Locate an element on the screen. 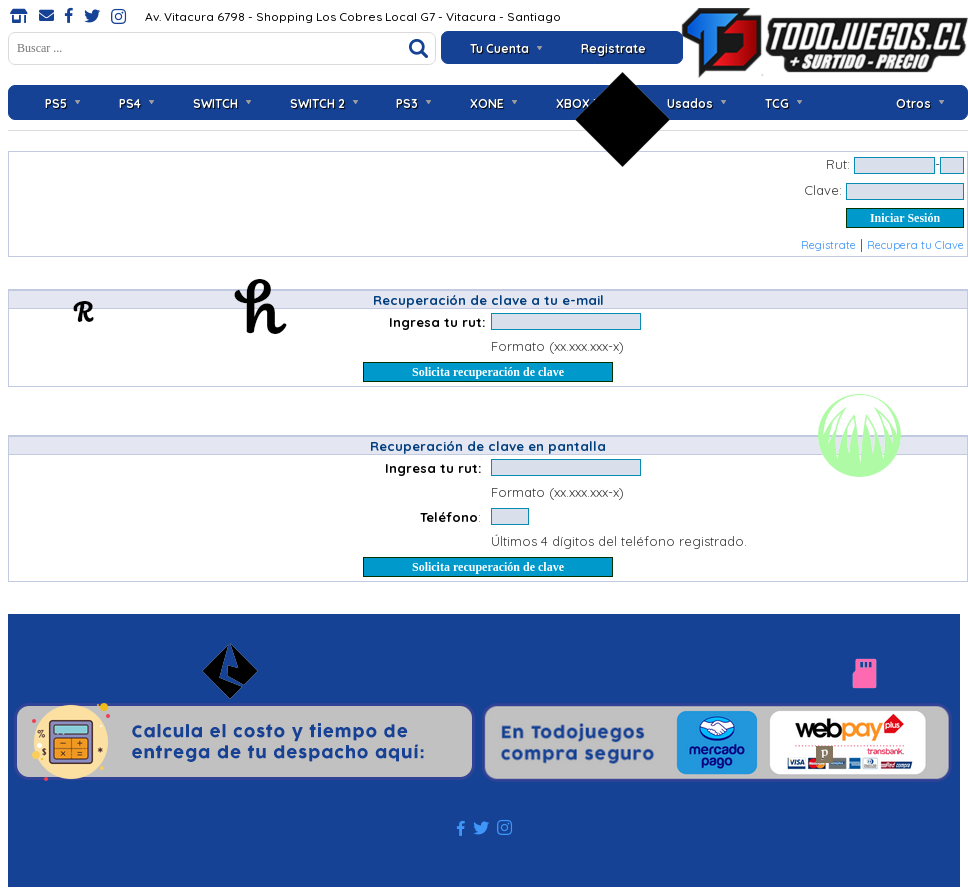 The height and width of the screenshot is (895, 968). open kedro data pipeline application is located at coordinates (622, 119).